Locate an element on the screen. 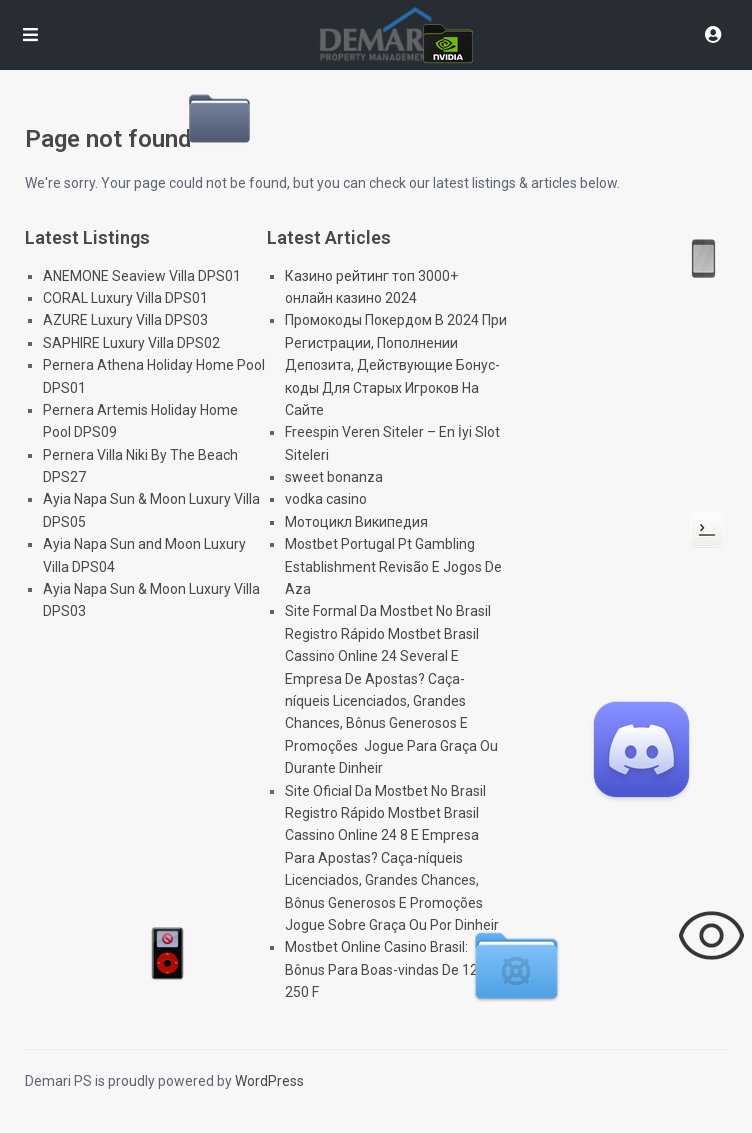 The image size is (752, 1133). open Discord app is located at coordinates (641, 749).